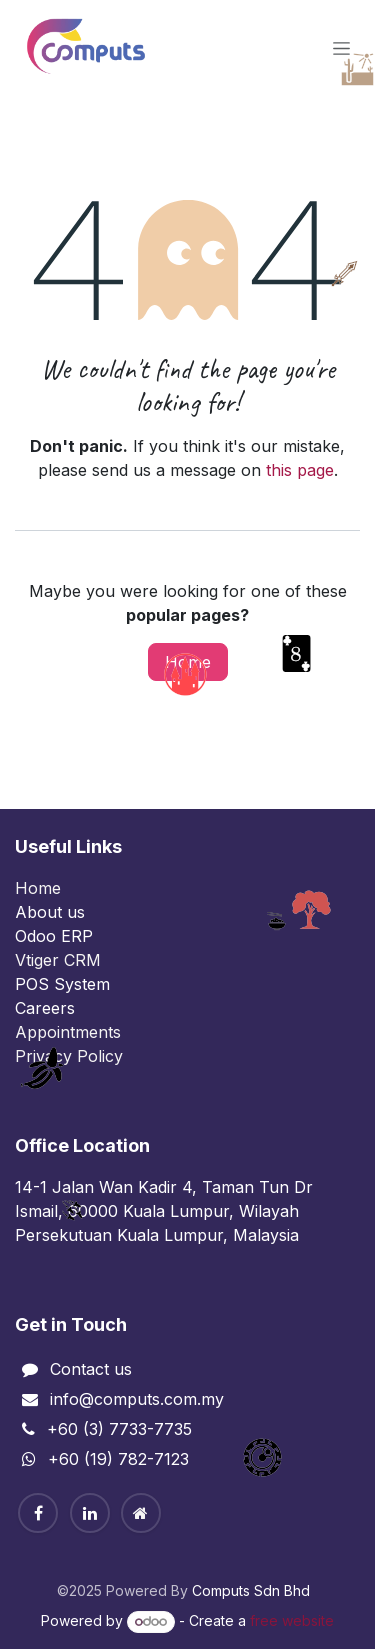 This screenshot has height=1649, width=375. I want to click on eight of clubs playing card, so click(296, 653).